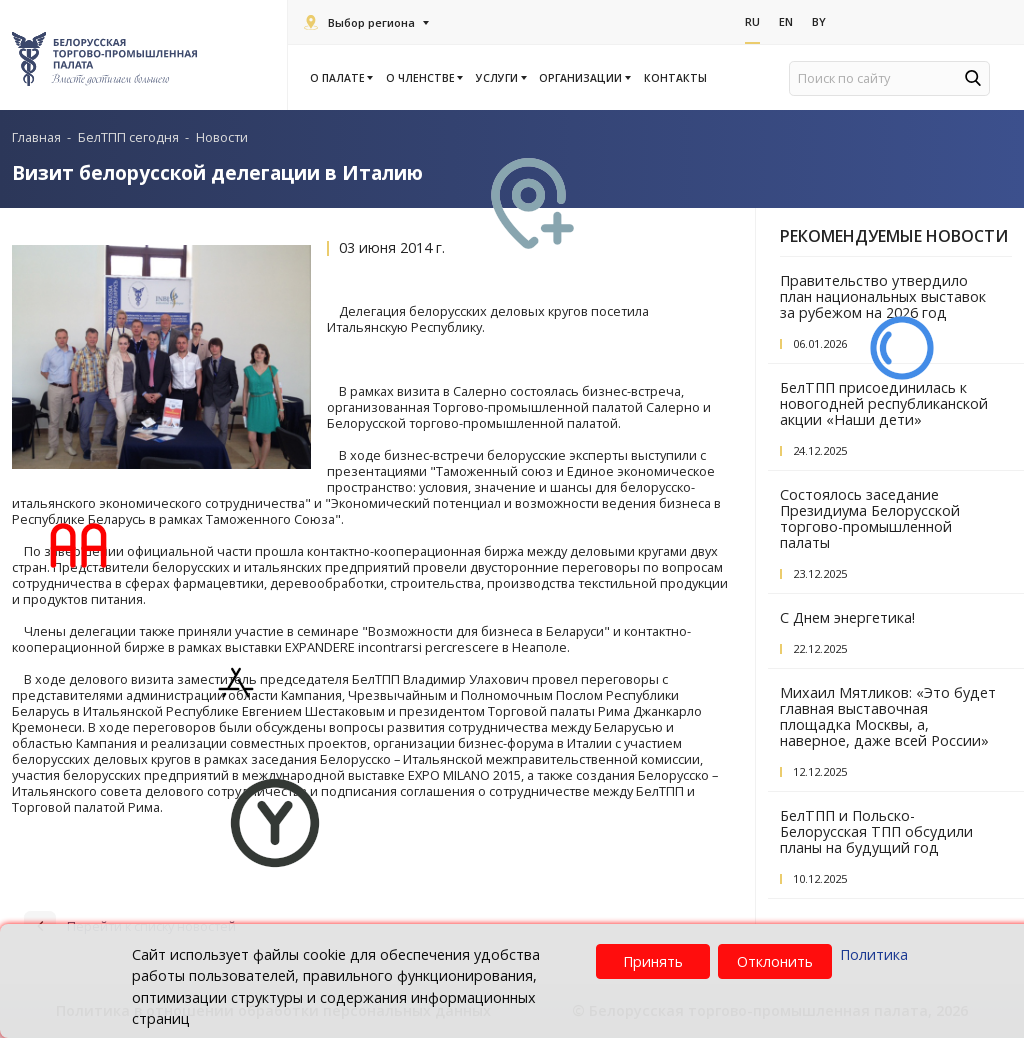  Describe the element at coordinates (528, 203) in the screenshot. I see `add a new location pin` at that location.